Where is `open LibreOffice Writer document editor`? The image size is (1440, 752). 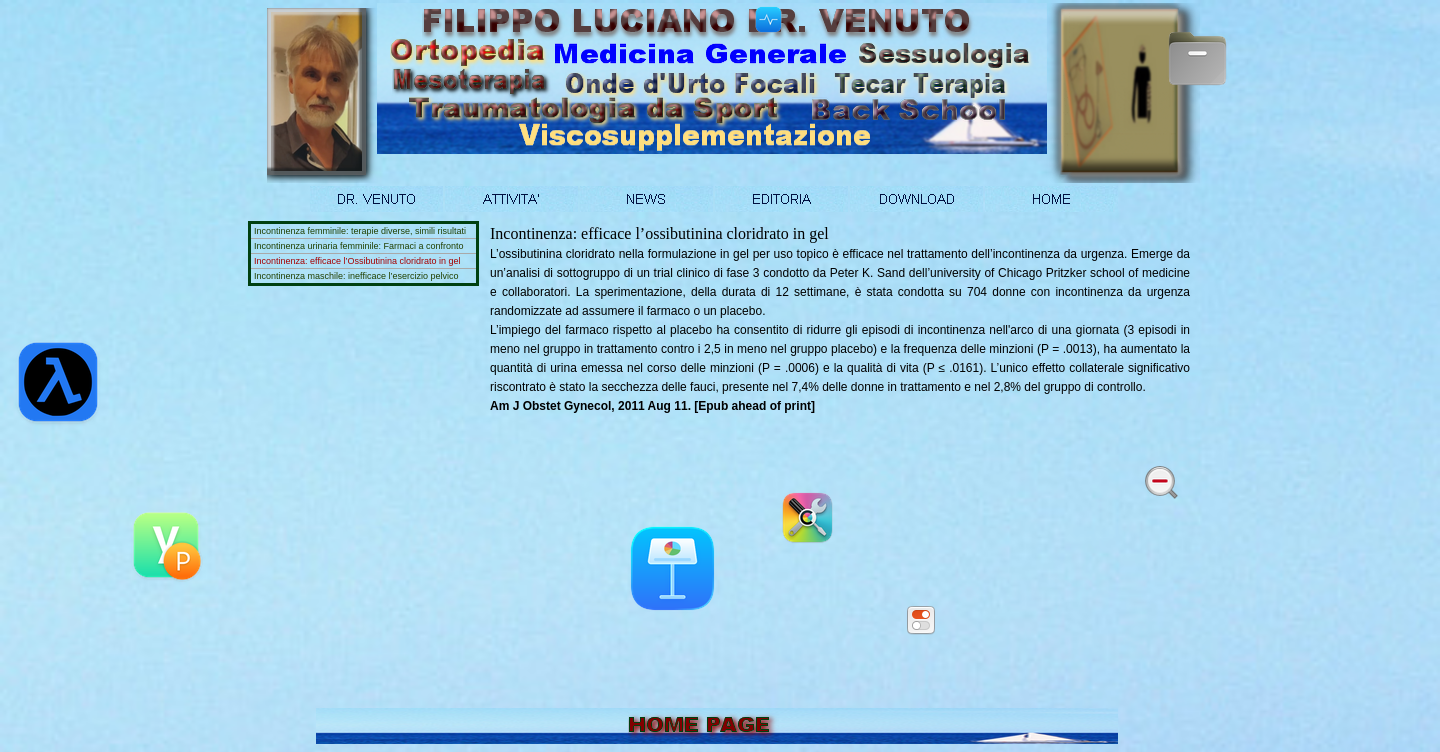 open LibreOffice Writer document editor is located at coordinates (672, 568).